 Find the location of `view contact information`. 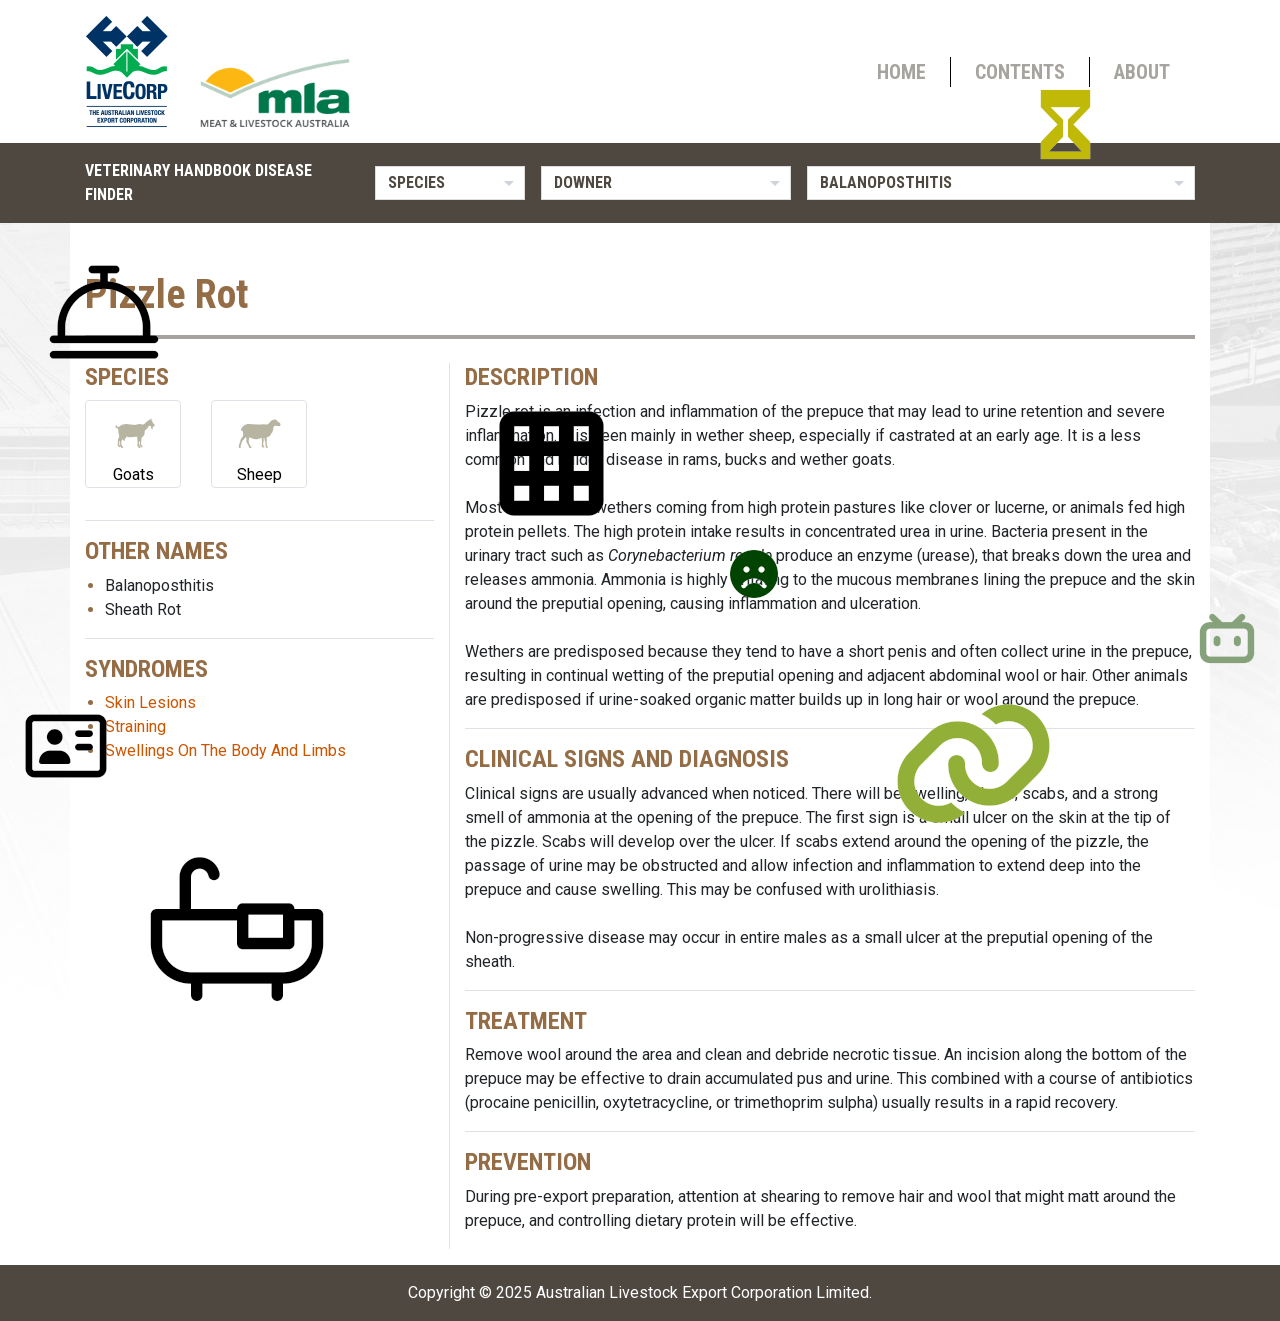

view contact information is located at coordinates (66, 746).